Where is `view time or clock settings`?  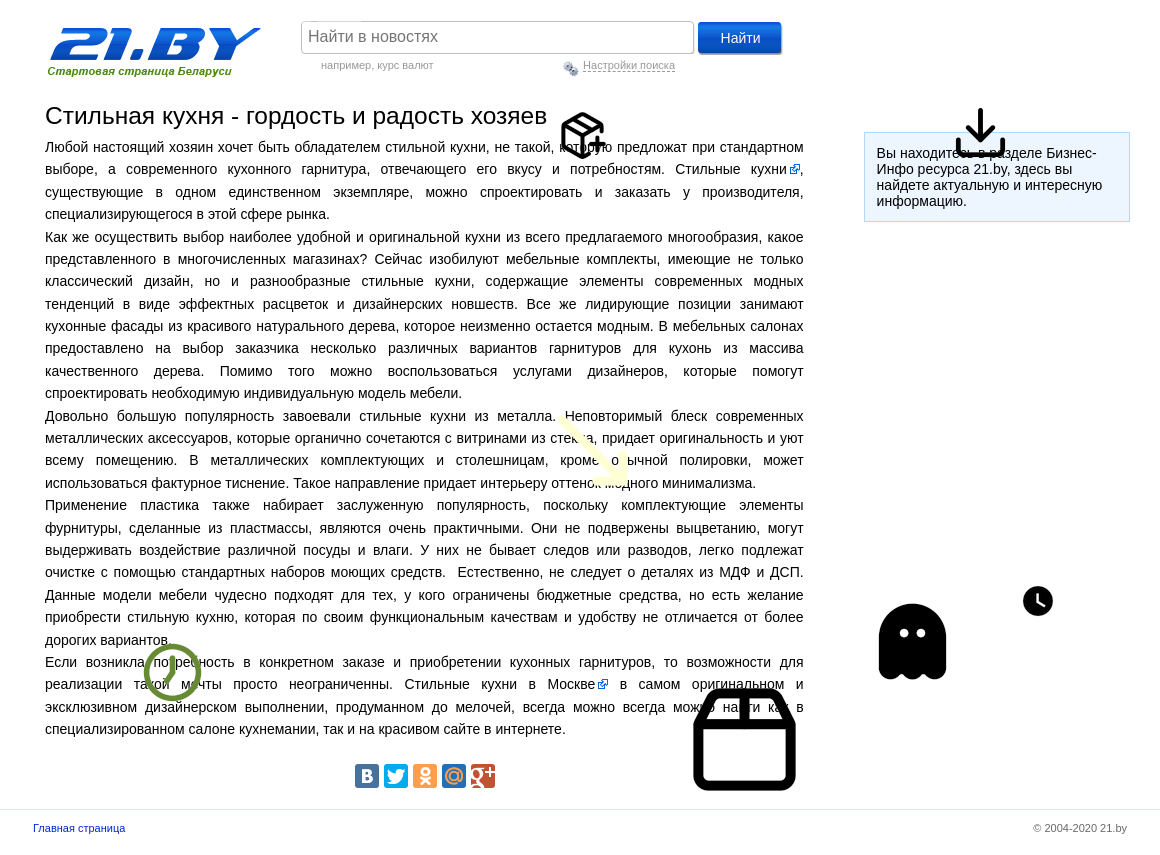
view time or clock settings is located at coordinates (172, 672).